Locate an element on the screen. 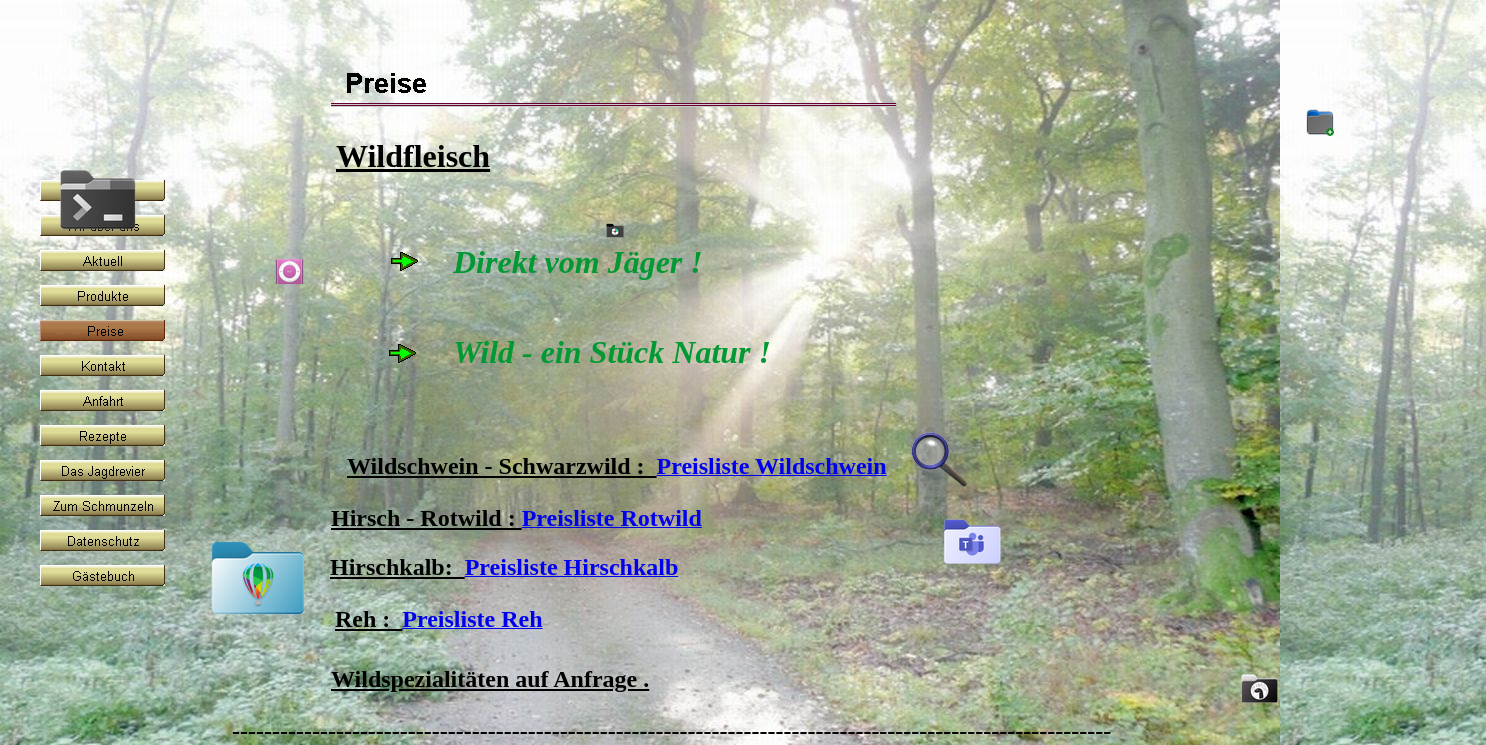 This screenshot has height=745, width=1486. search for items or content is located at coordinates (939, 460).